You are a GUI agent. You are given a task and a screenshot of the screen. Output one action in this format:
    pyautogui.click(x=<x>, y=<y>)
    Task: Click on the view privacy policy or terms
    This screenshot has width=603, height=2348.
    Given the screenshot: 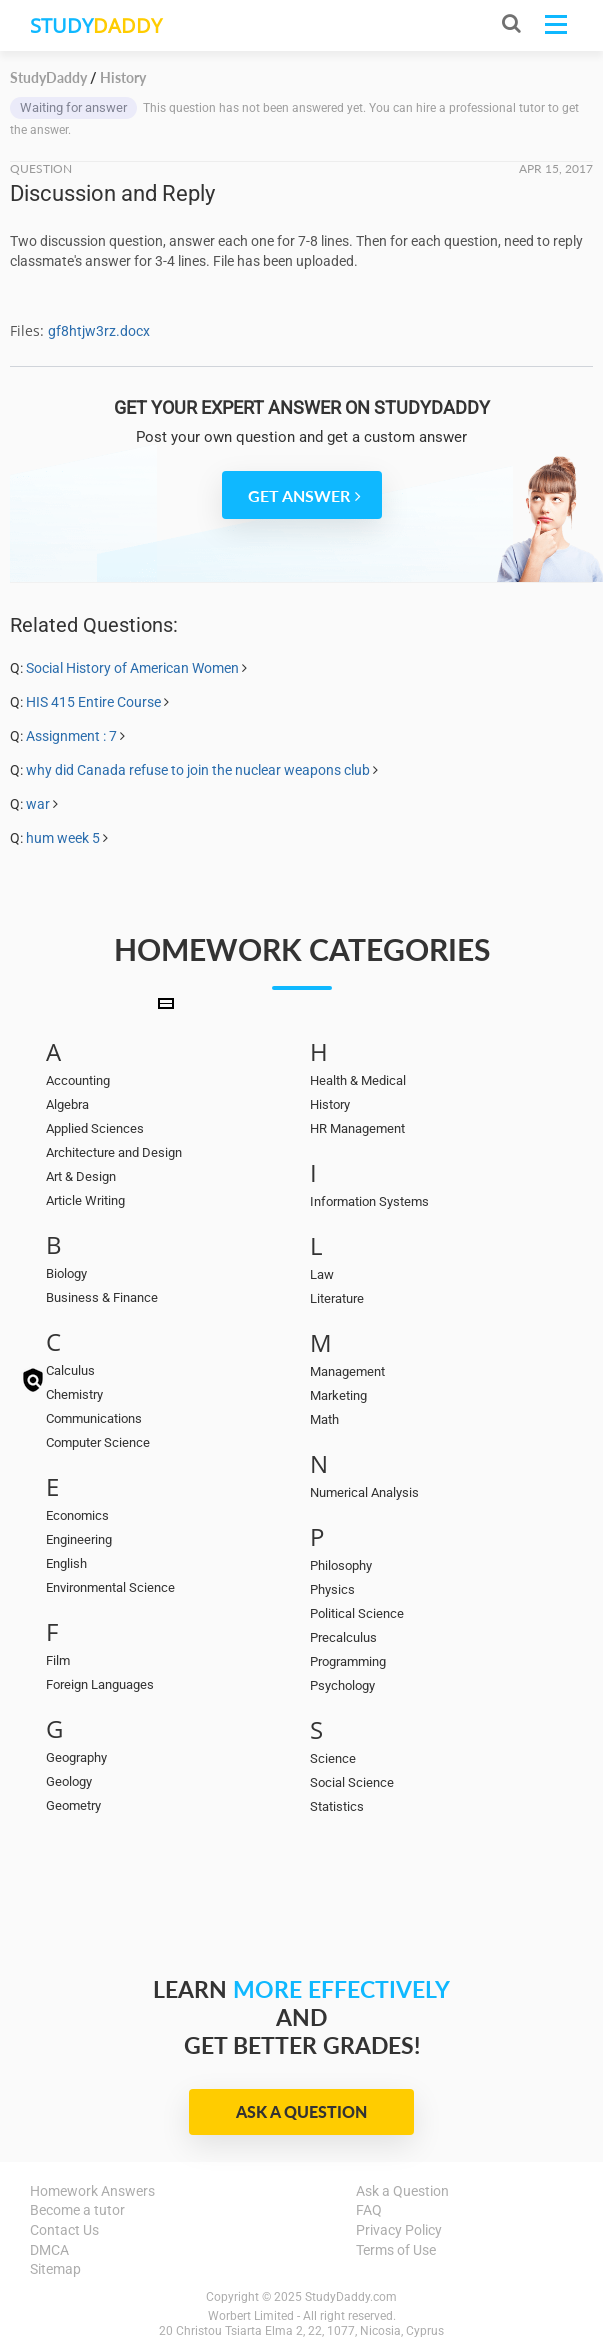 What is the action you would take?
    pyautogui.click(x=33, y=1380)
    